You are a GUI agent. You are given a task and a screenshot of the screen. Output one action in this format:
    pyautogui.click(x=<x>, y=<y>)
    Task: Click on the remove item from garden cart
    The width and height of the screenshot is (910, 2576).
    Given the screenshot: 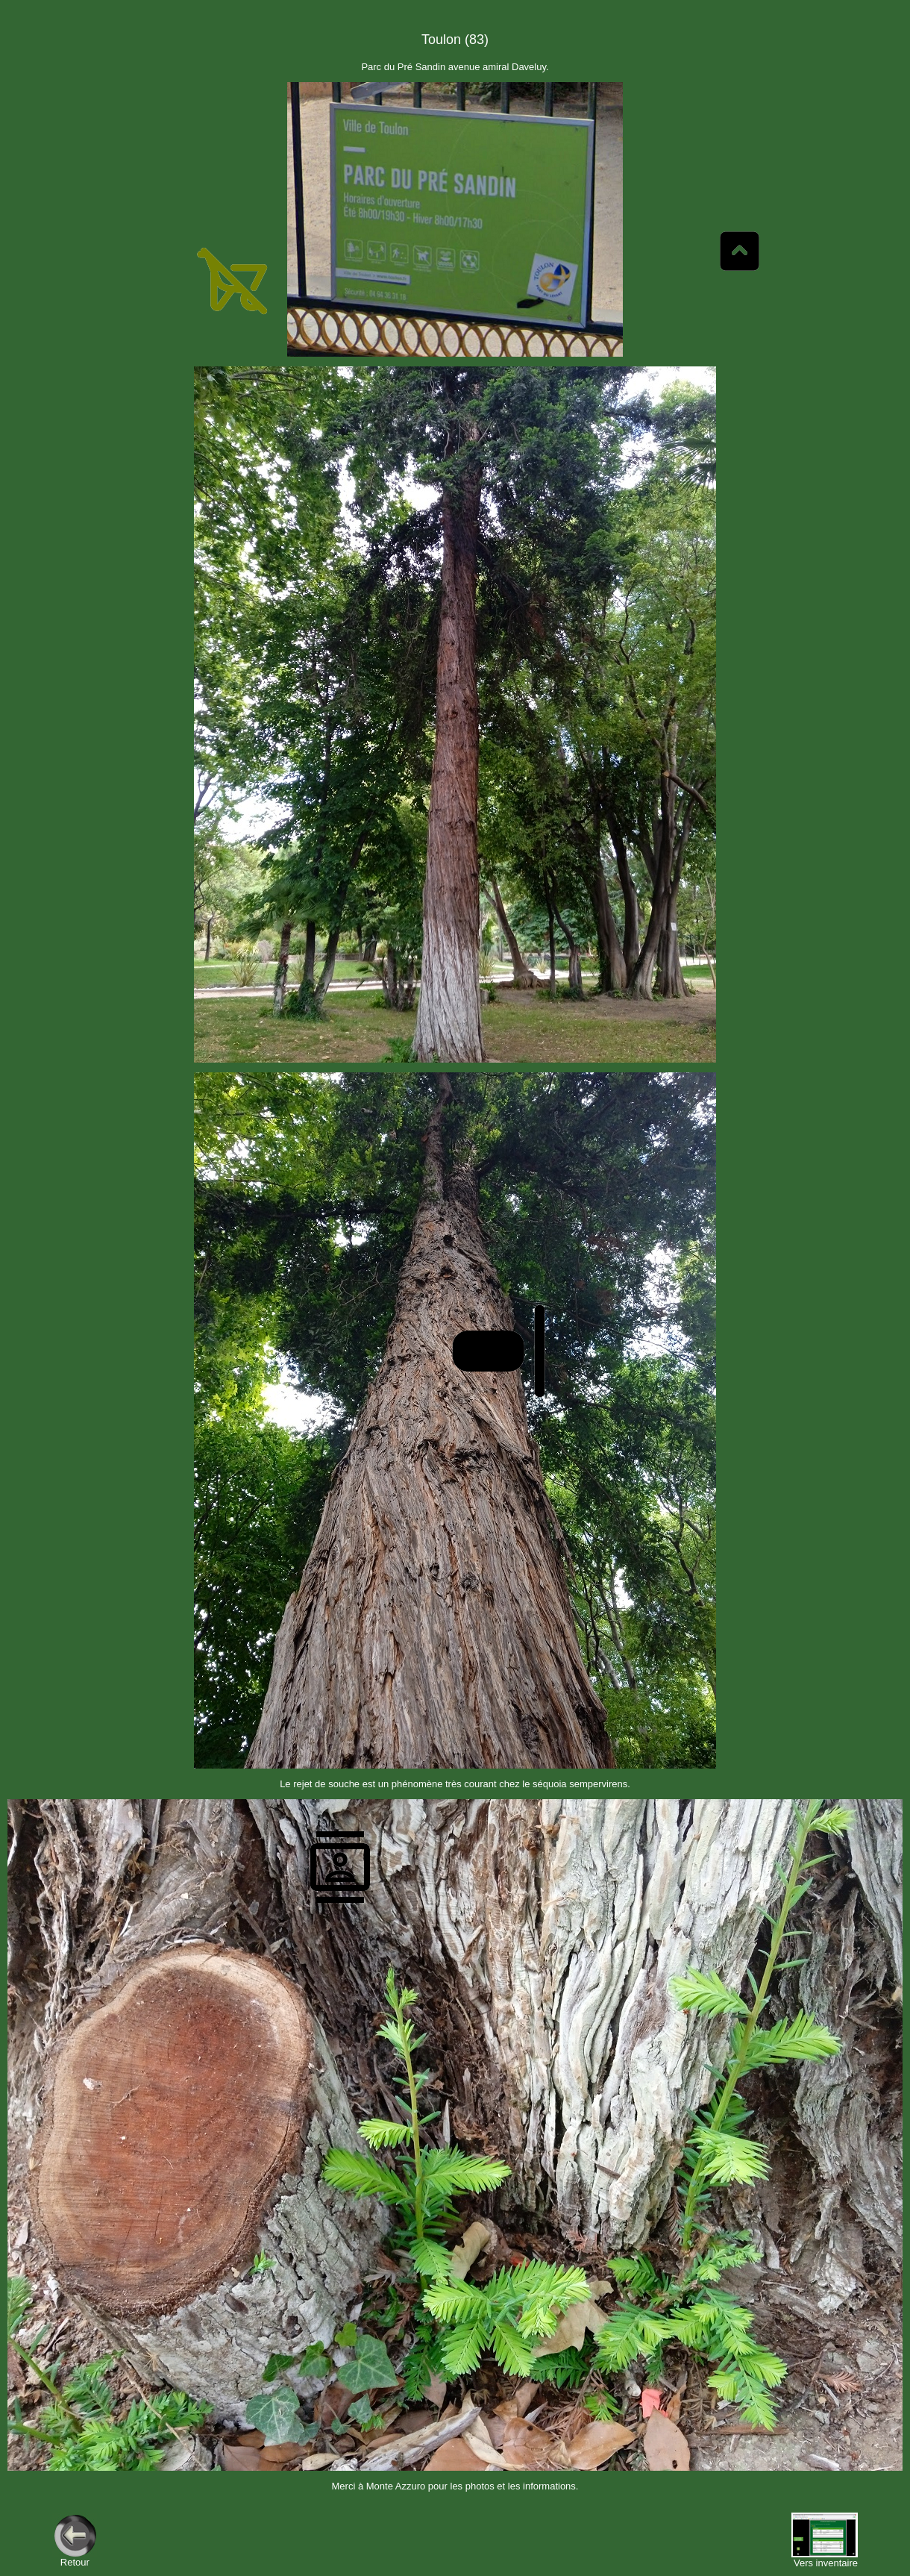 What is the action you would take?
    pyautogui.click(x=233, y=281)
    